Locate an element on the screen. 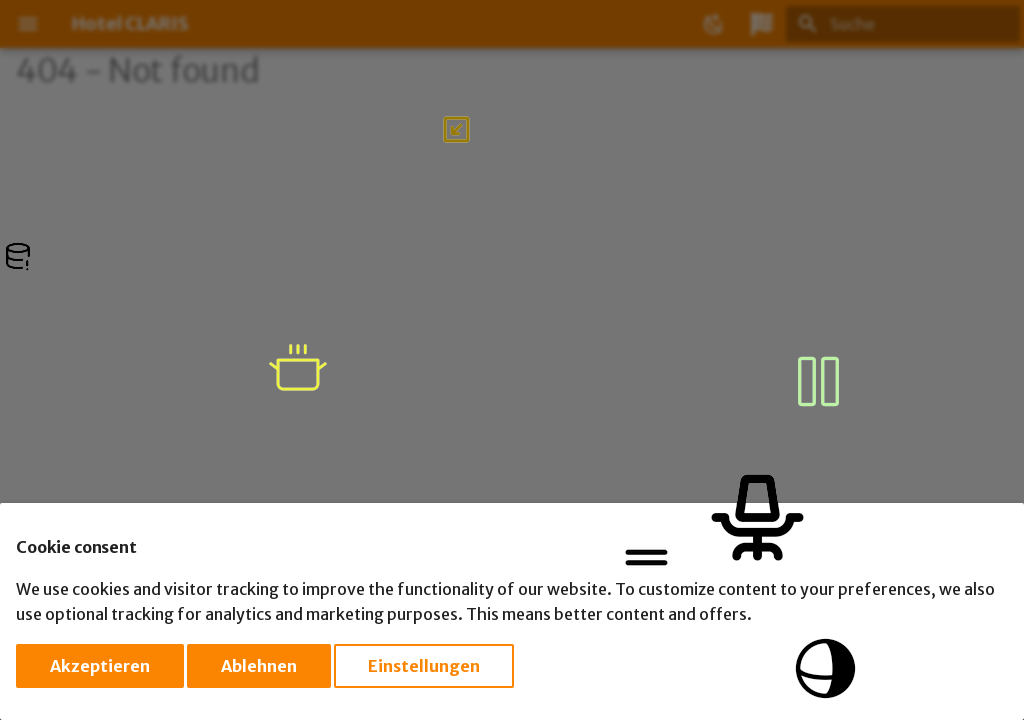  database error or warning status is located at coordinates (18, 256).